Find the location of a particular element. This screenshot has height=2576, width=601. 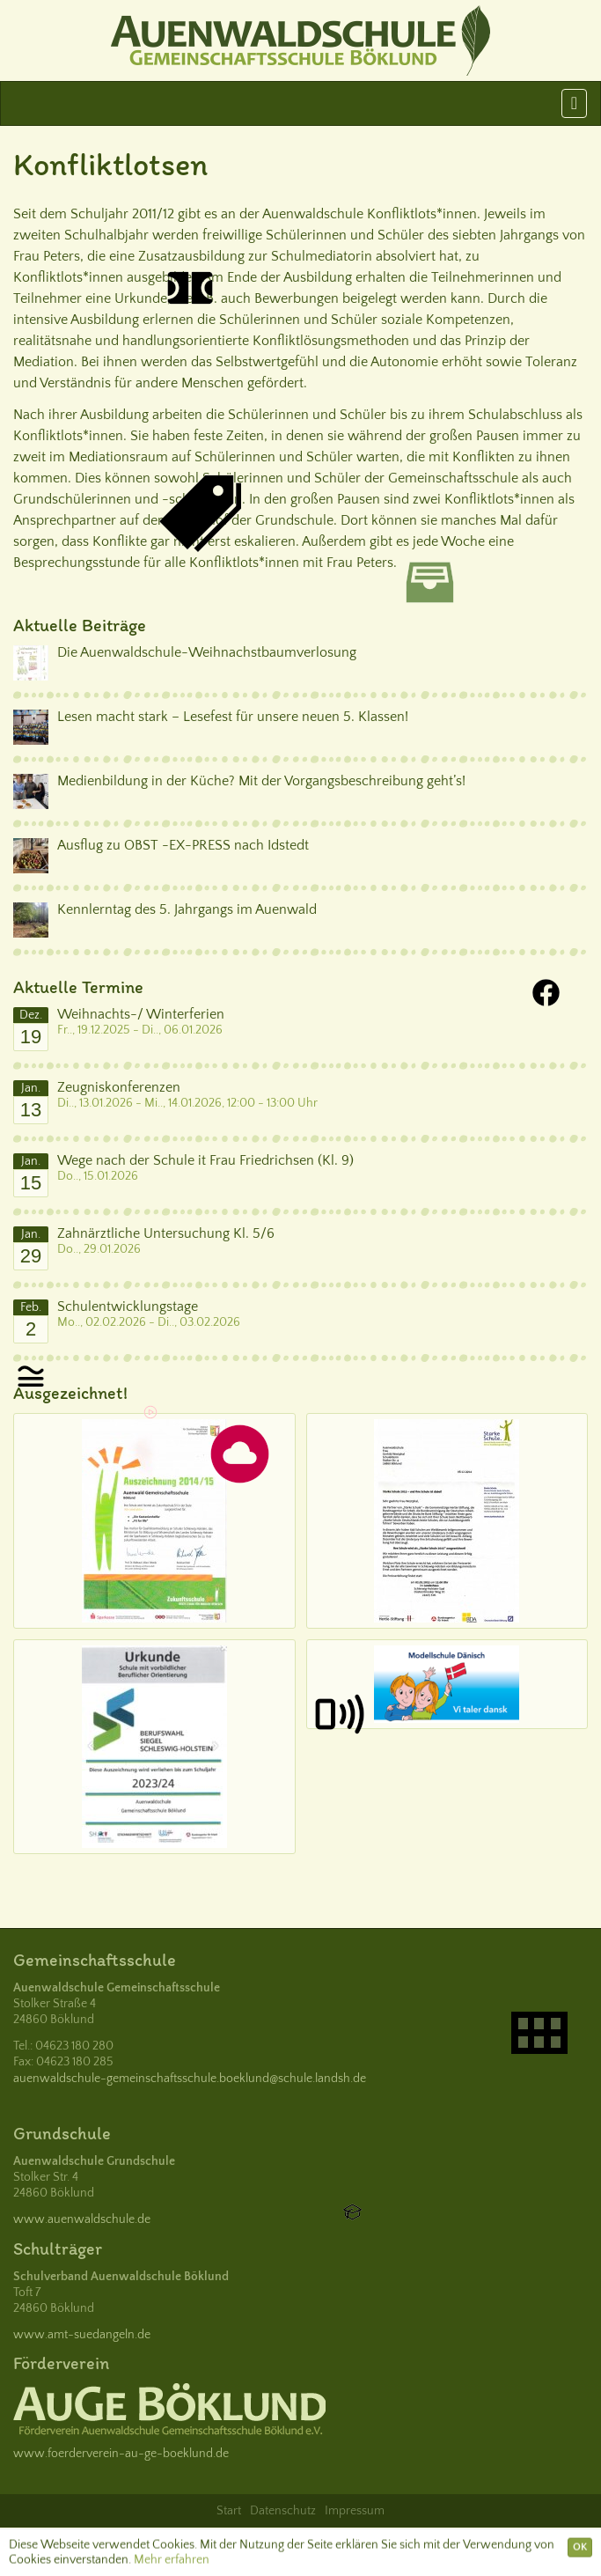

access education or learning features is located at coordinates (352, 2212).